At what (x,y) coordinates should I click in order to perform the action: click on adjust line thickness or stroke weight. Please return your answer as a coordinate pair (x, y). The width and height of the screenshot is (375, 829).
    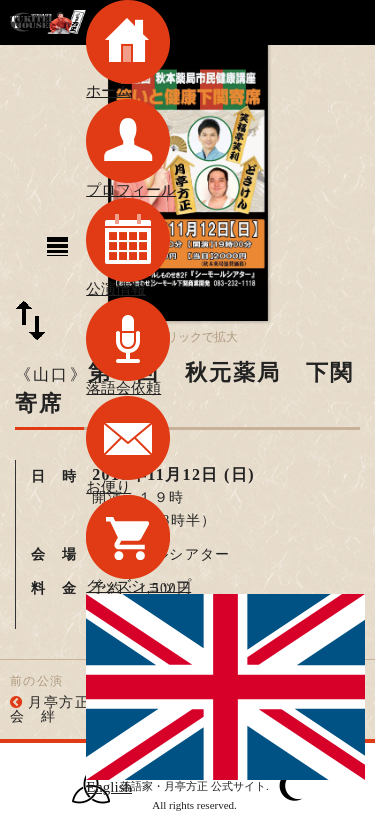
    Looking at the image, I should click on (57, 246).